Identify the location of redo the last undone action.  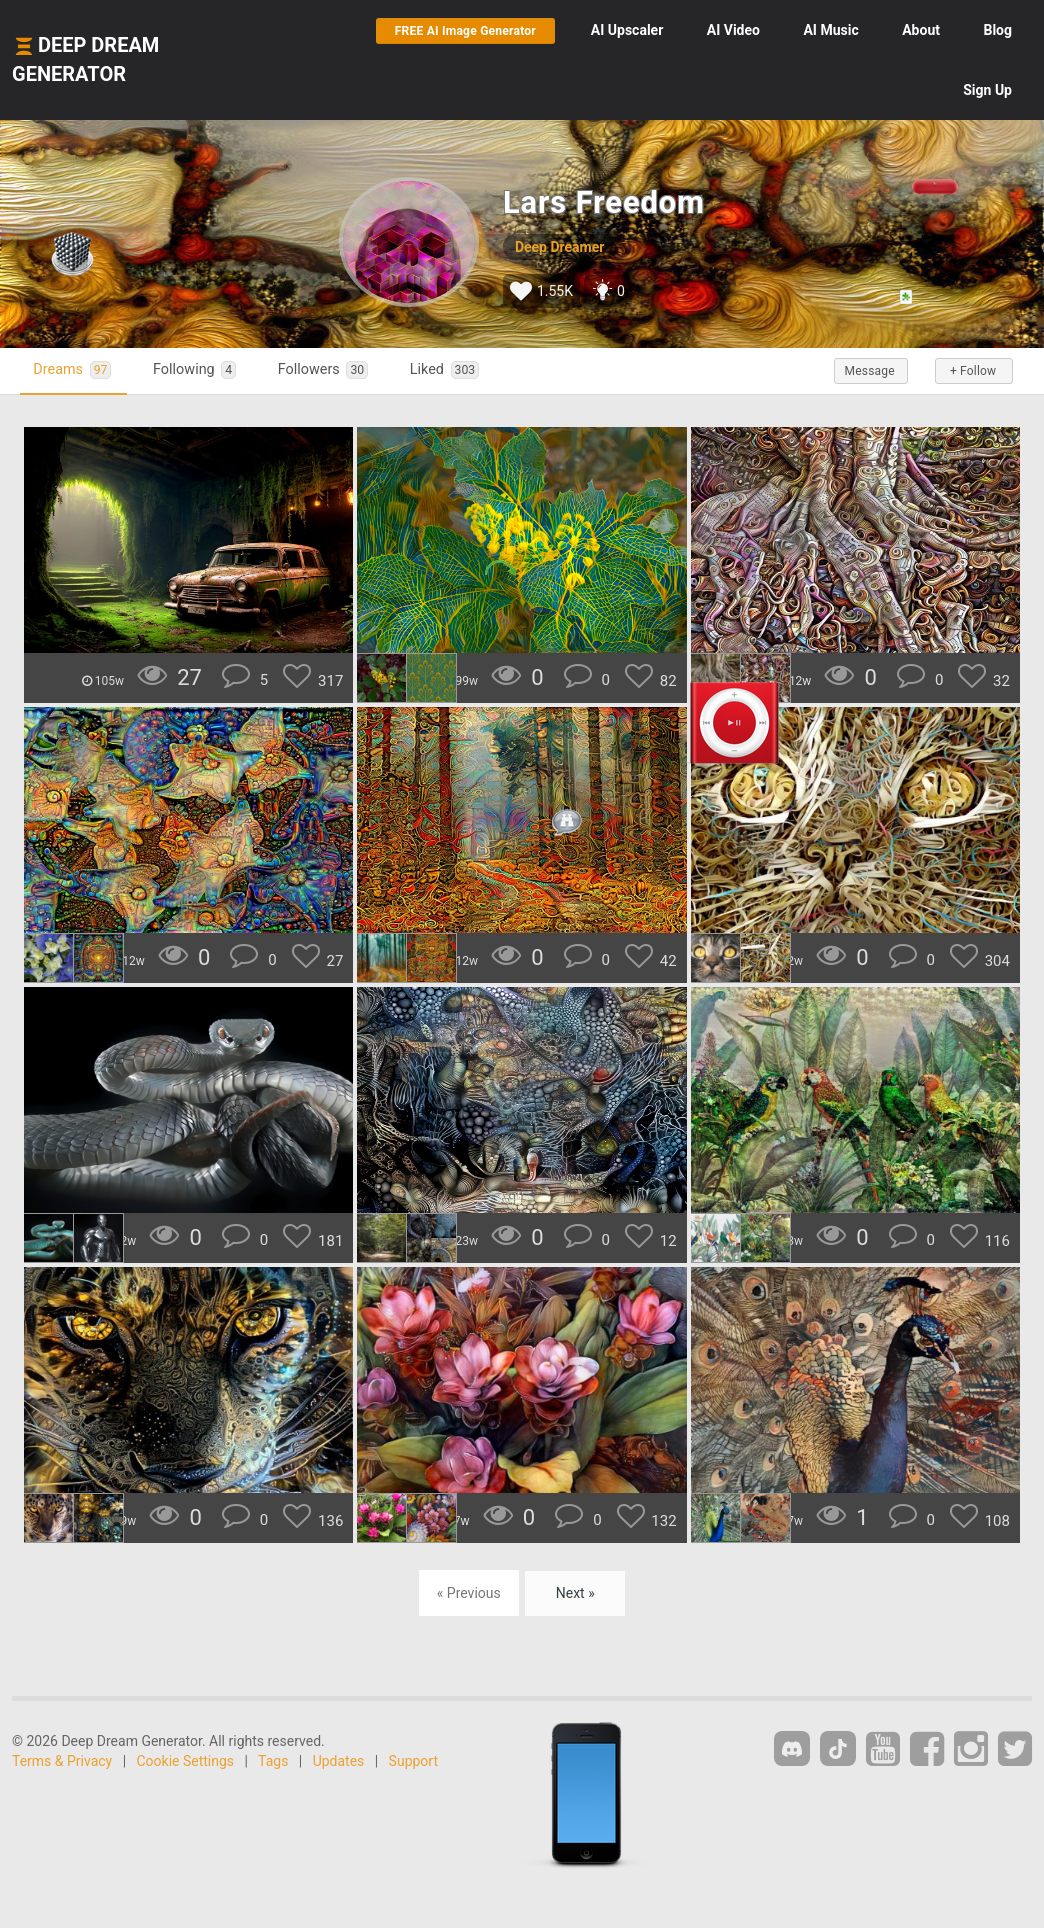
(499, 567).